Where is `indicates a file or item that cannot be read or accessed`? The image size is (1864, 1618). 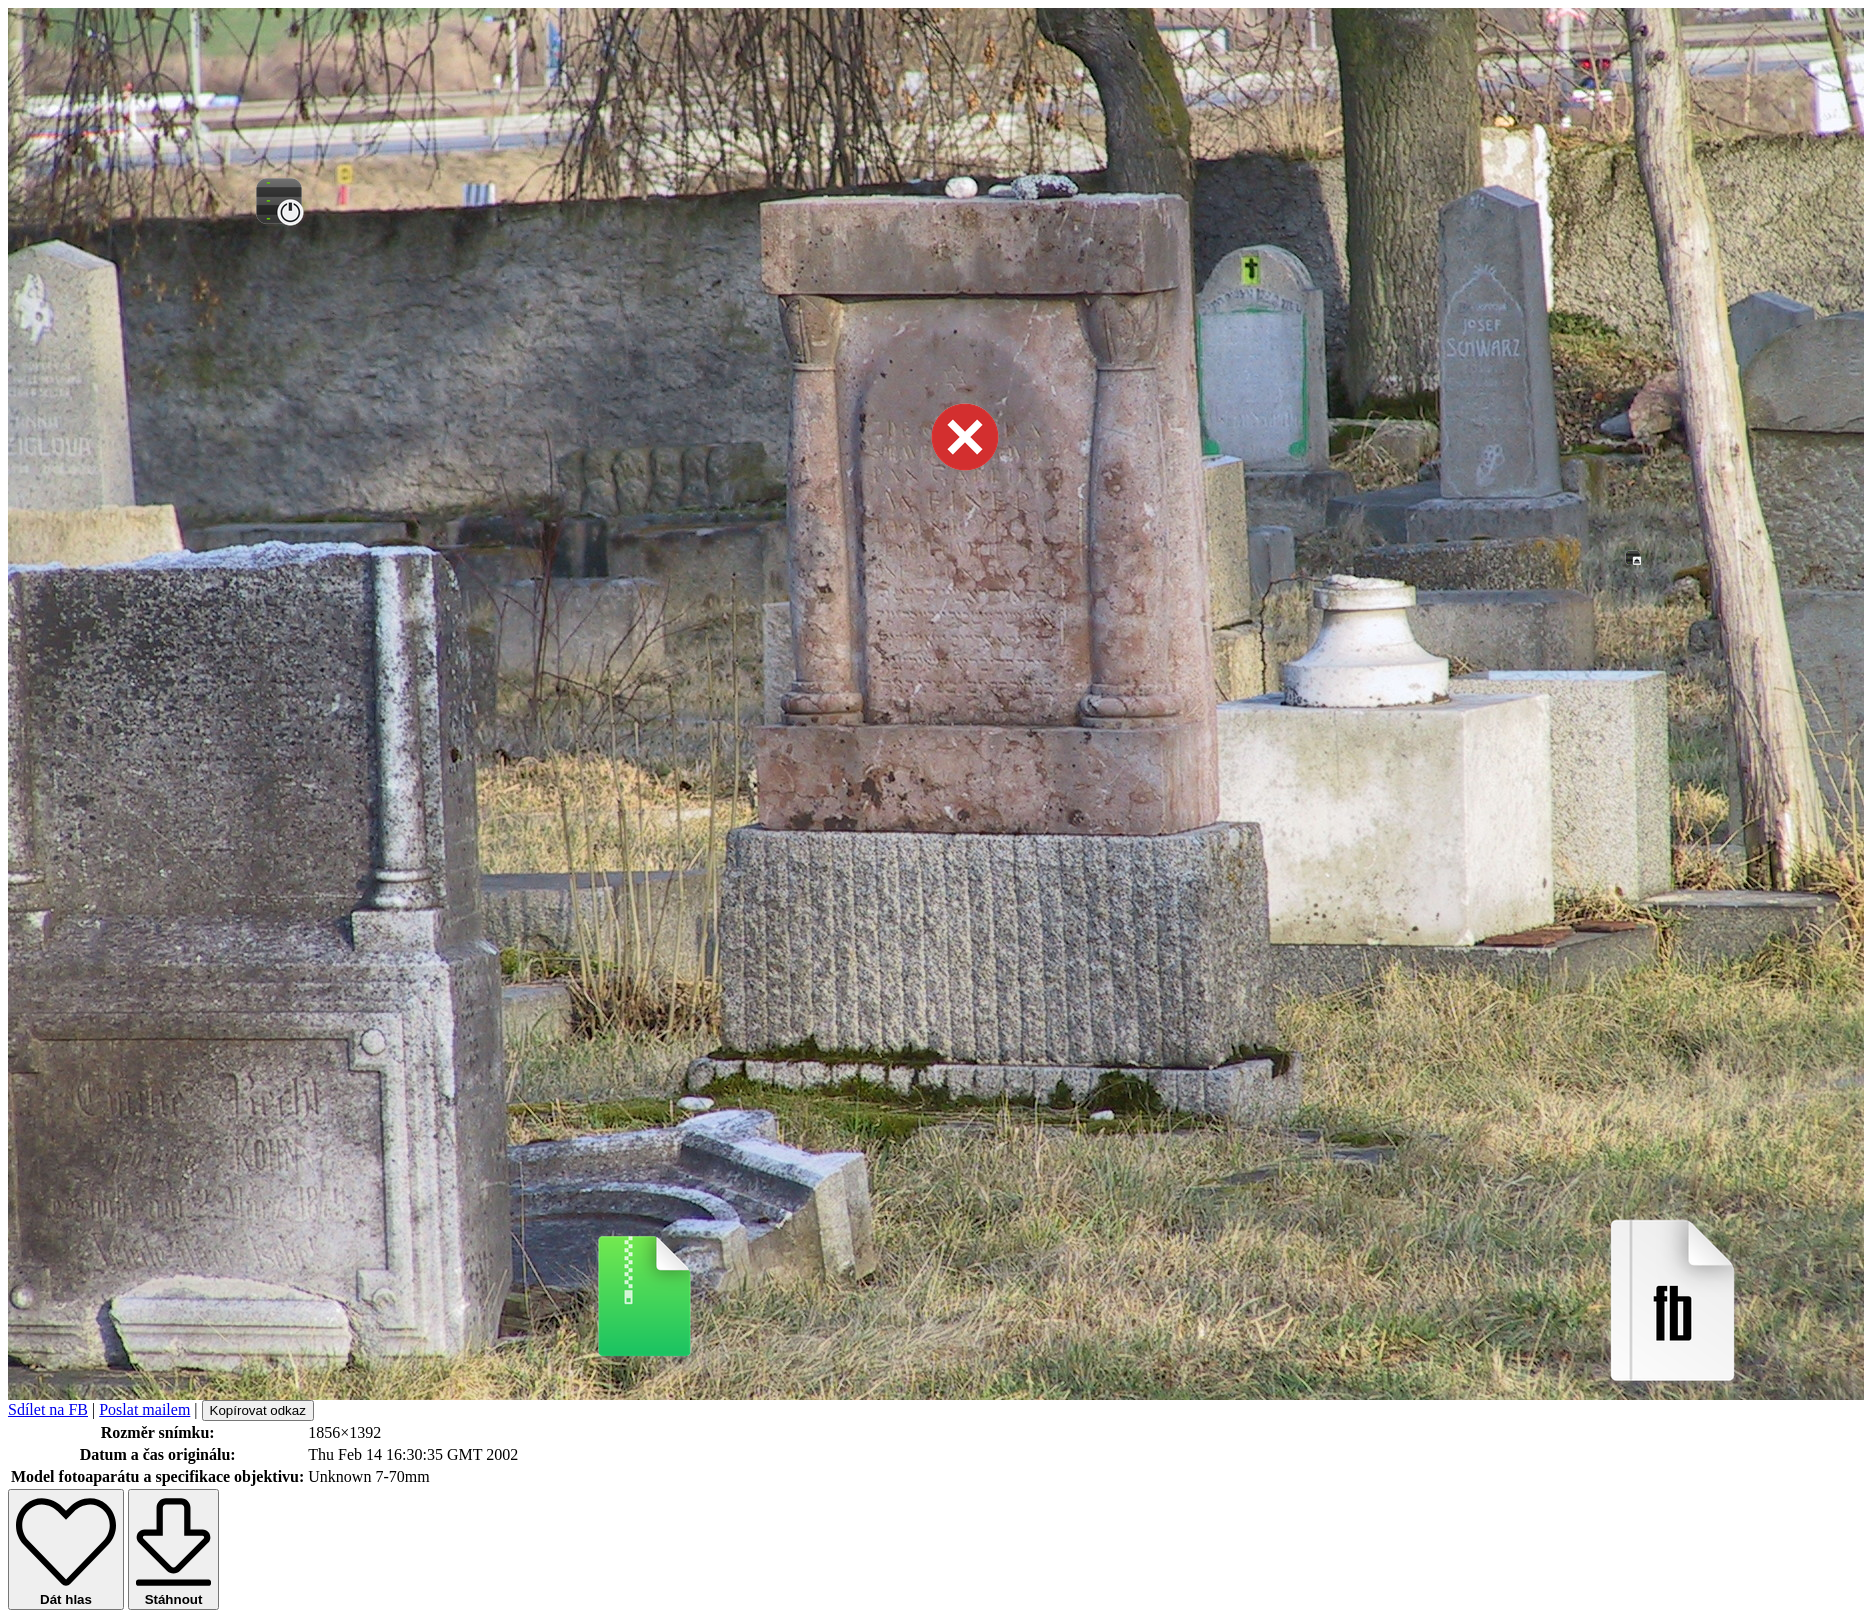
indicates a file or item that cannot be read or accessed is located at coordinates (965, 437).